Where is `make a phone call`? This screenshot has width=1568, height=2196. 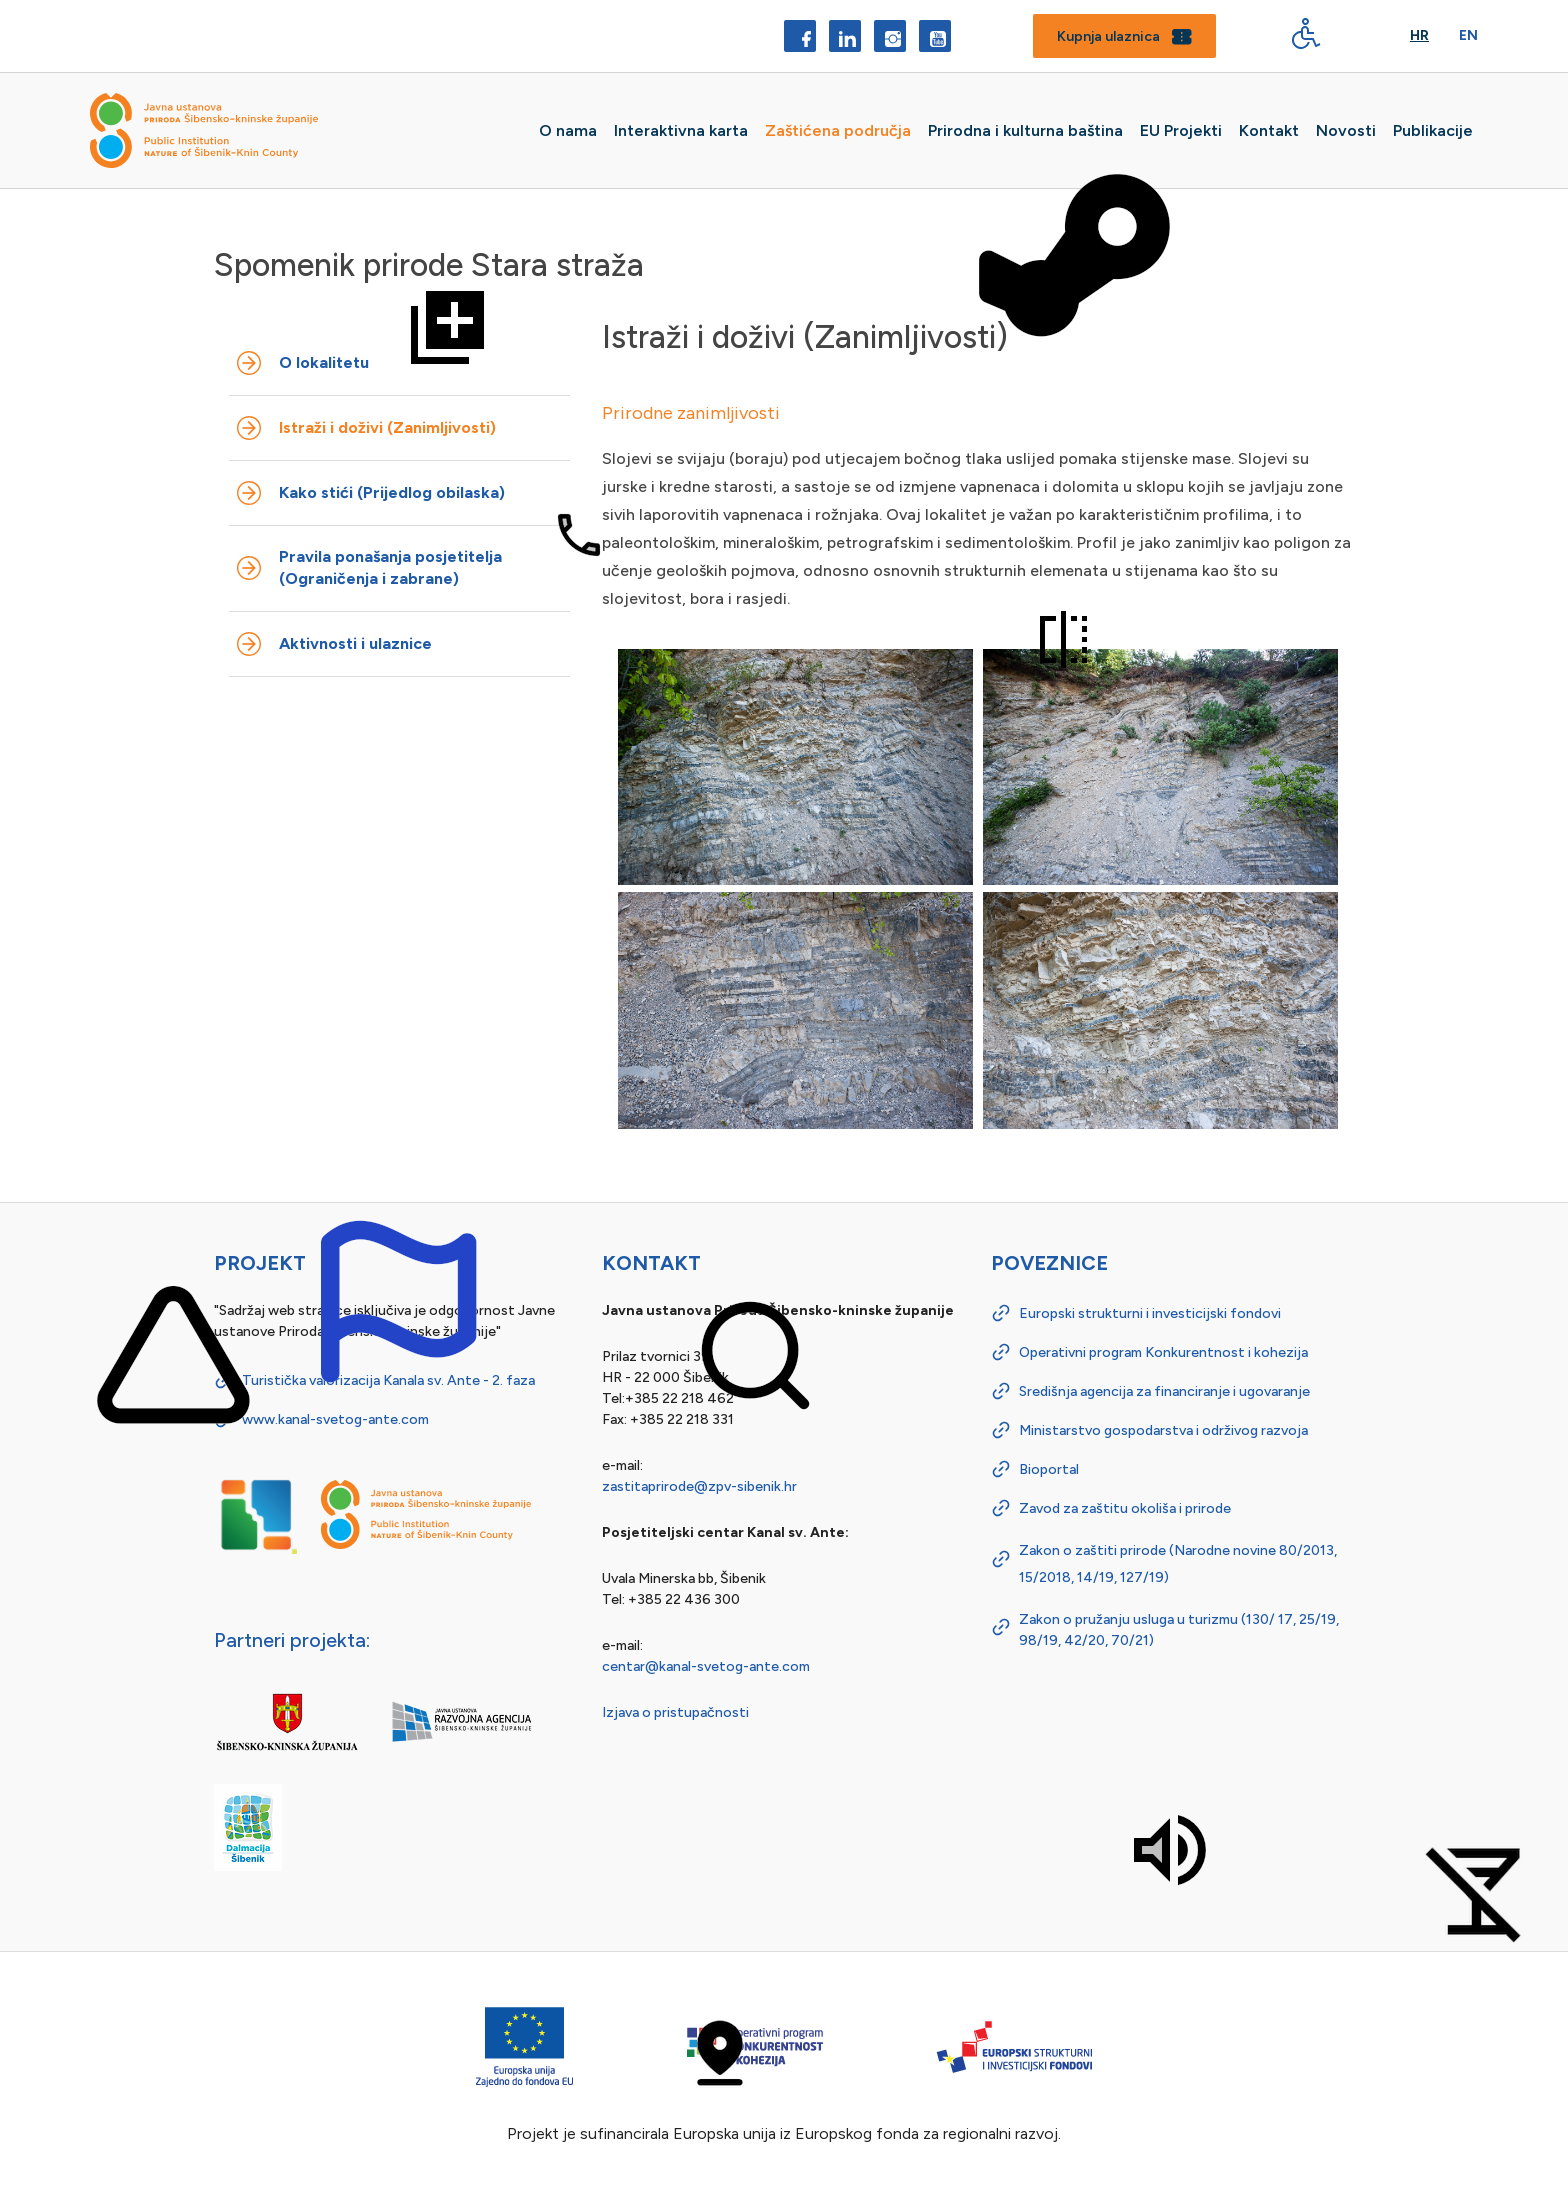 make a phone call is located at coordinates (579, 535).